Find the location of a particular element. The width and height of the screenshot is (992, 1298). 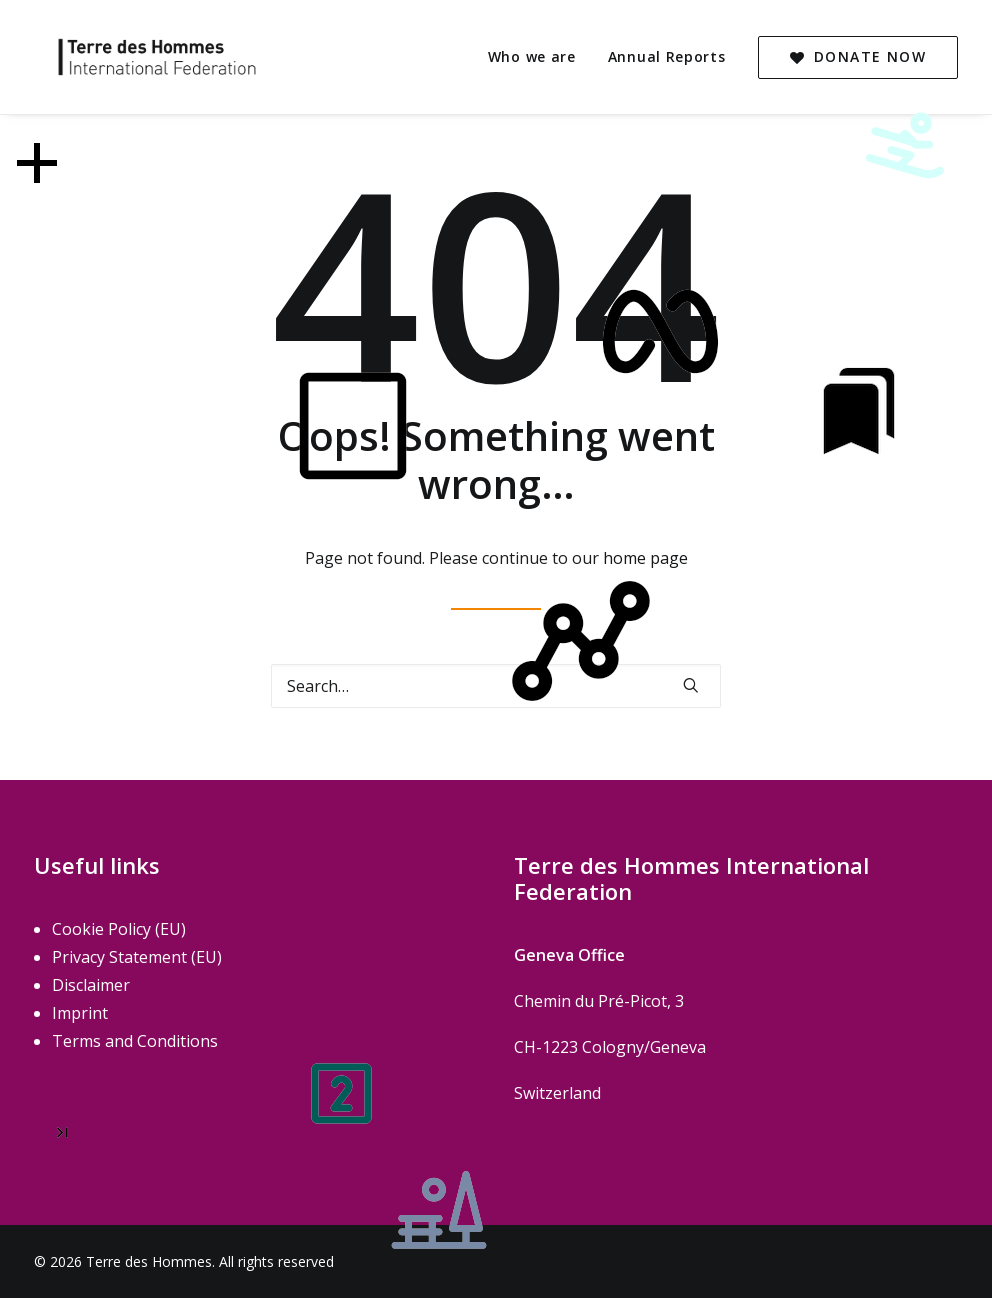

view your saved bookmarks is located at coordinates (859, 411).